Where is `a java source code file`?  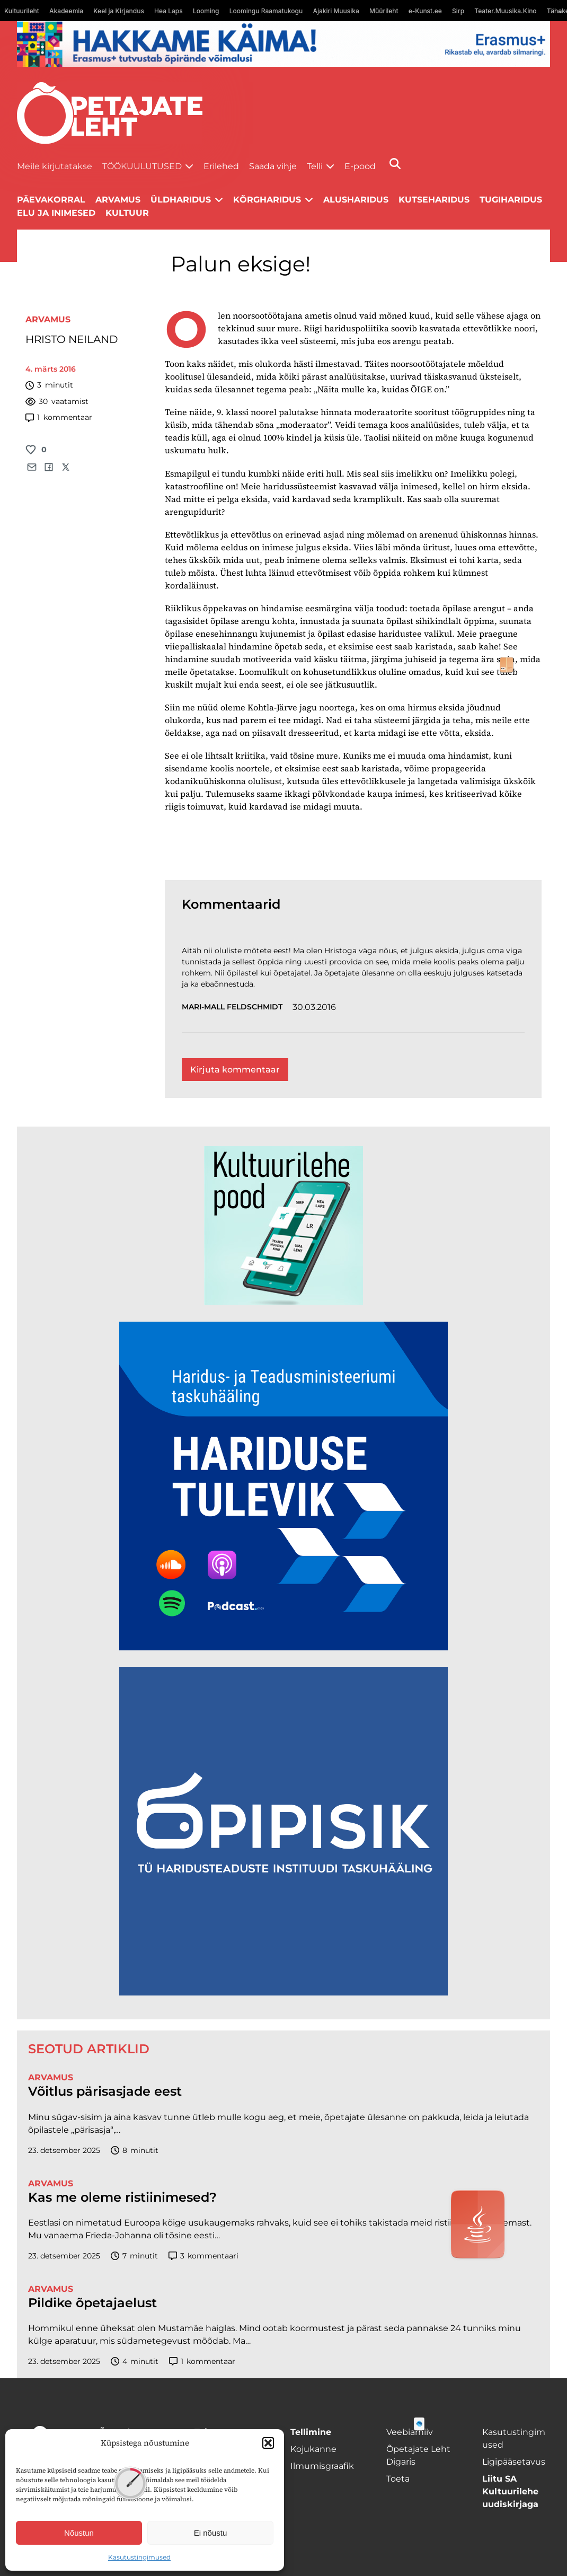 a java source code file is located at coordinates (477, 2224).